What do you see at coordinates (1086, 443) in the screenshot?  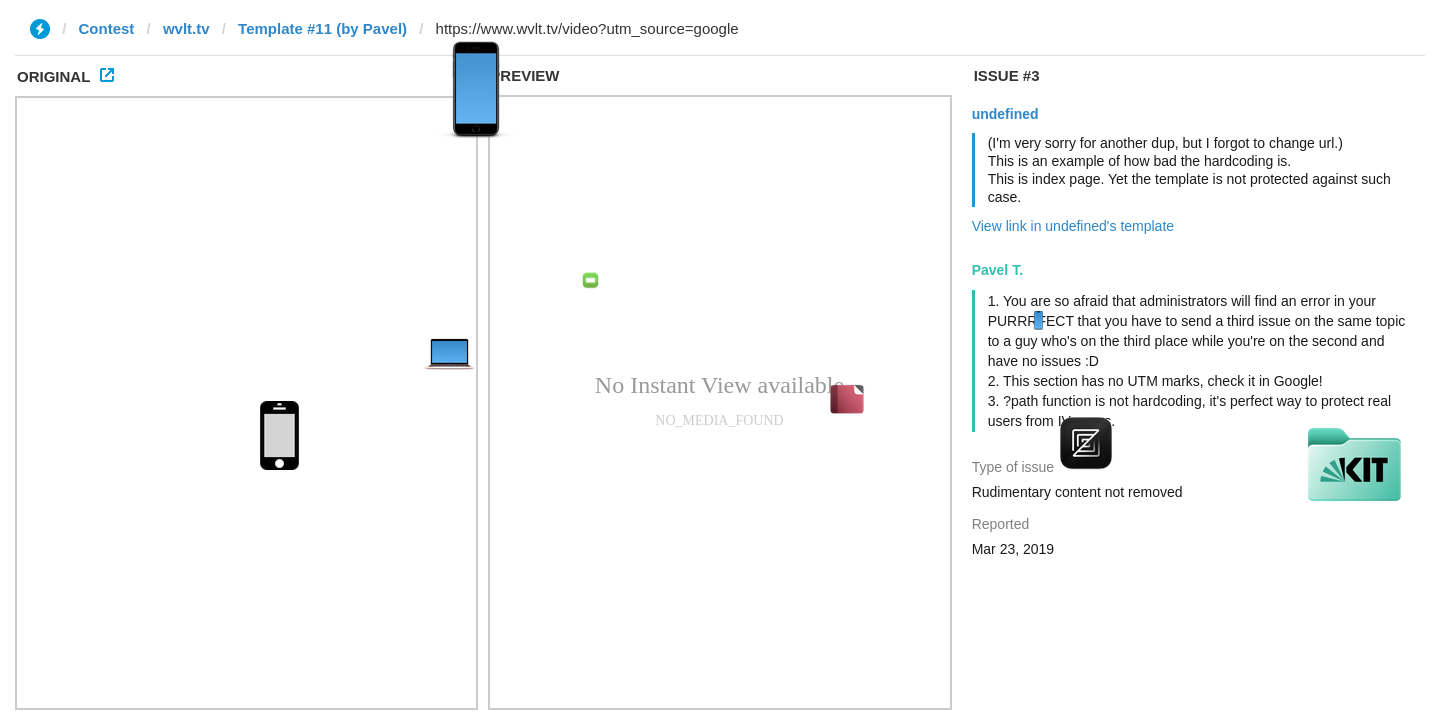 I see `open zed code editor` at bounding box center [1086, 443].